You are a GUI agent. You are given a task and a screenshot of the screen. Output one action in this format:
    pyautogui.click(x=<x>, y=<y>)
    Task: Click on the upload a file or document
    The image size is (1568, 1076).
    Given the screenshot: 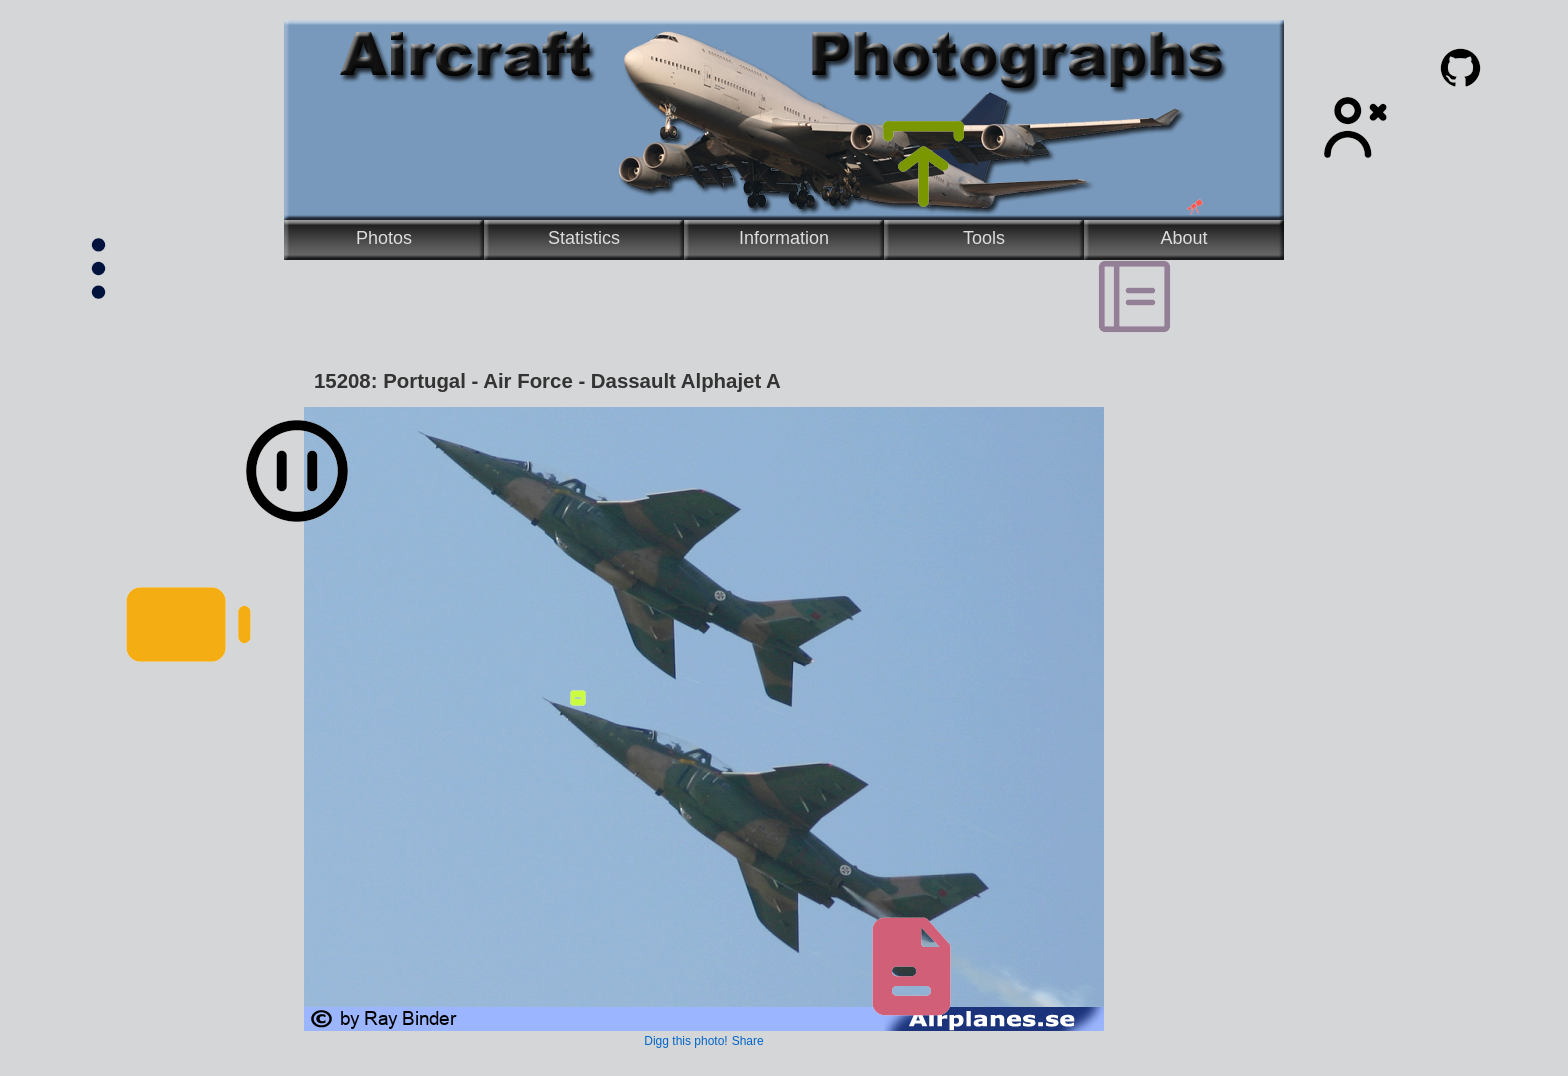 What is the action you would take?
    pyautogui.click(x=923, y=161)
    